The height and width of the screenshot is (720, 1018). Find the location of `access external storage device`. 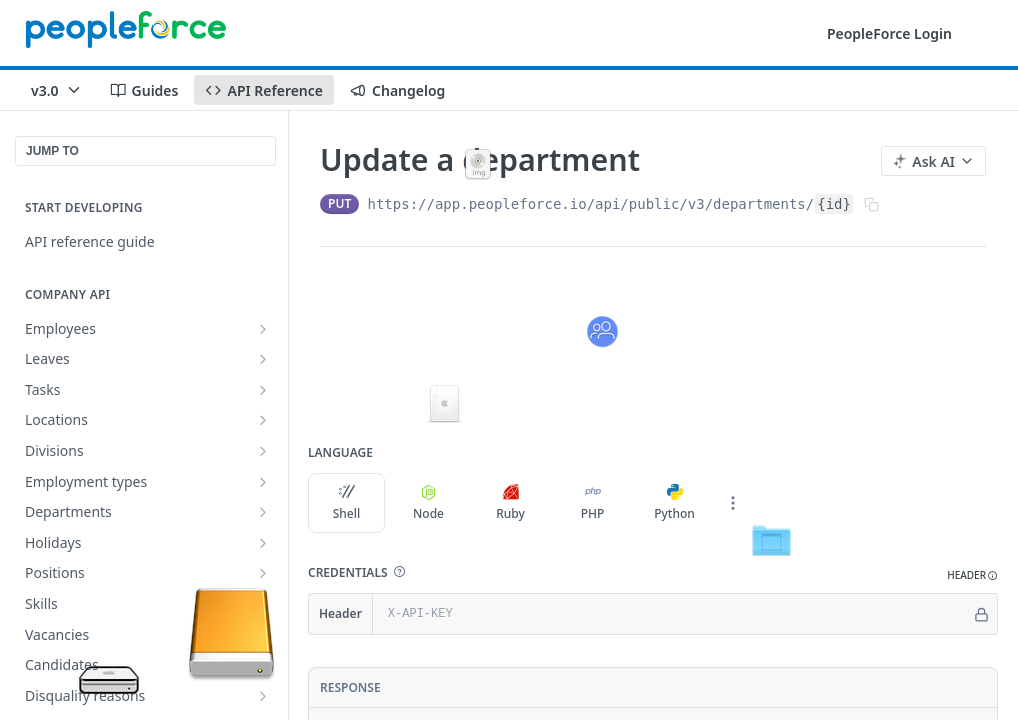

access external storage device is located at coordinates (231, 634).